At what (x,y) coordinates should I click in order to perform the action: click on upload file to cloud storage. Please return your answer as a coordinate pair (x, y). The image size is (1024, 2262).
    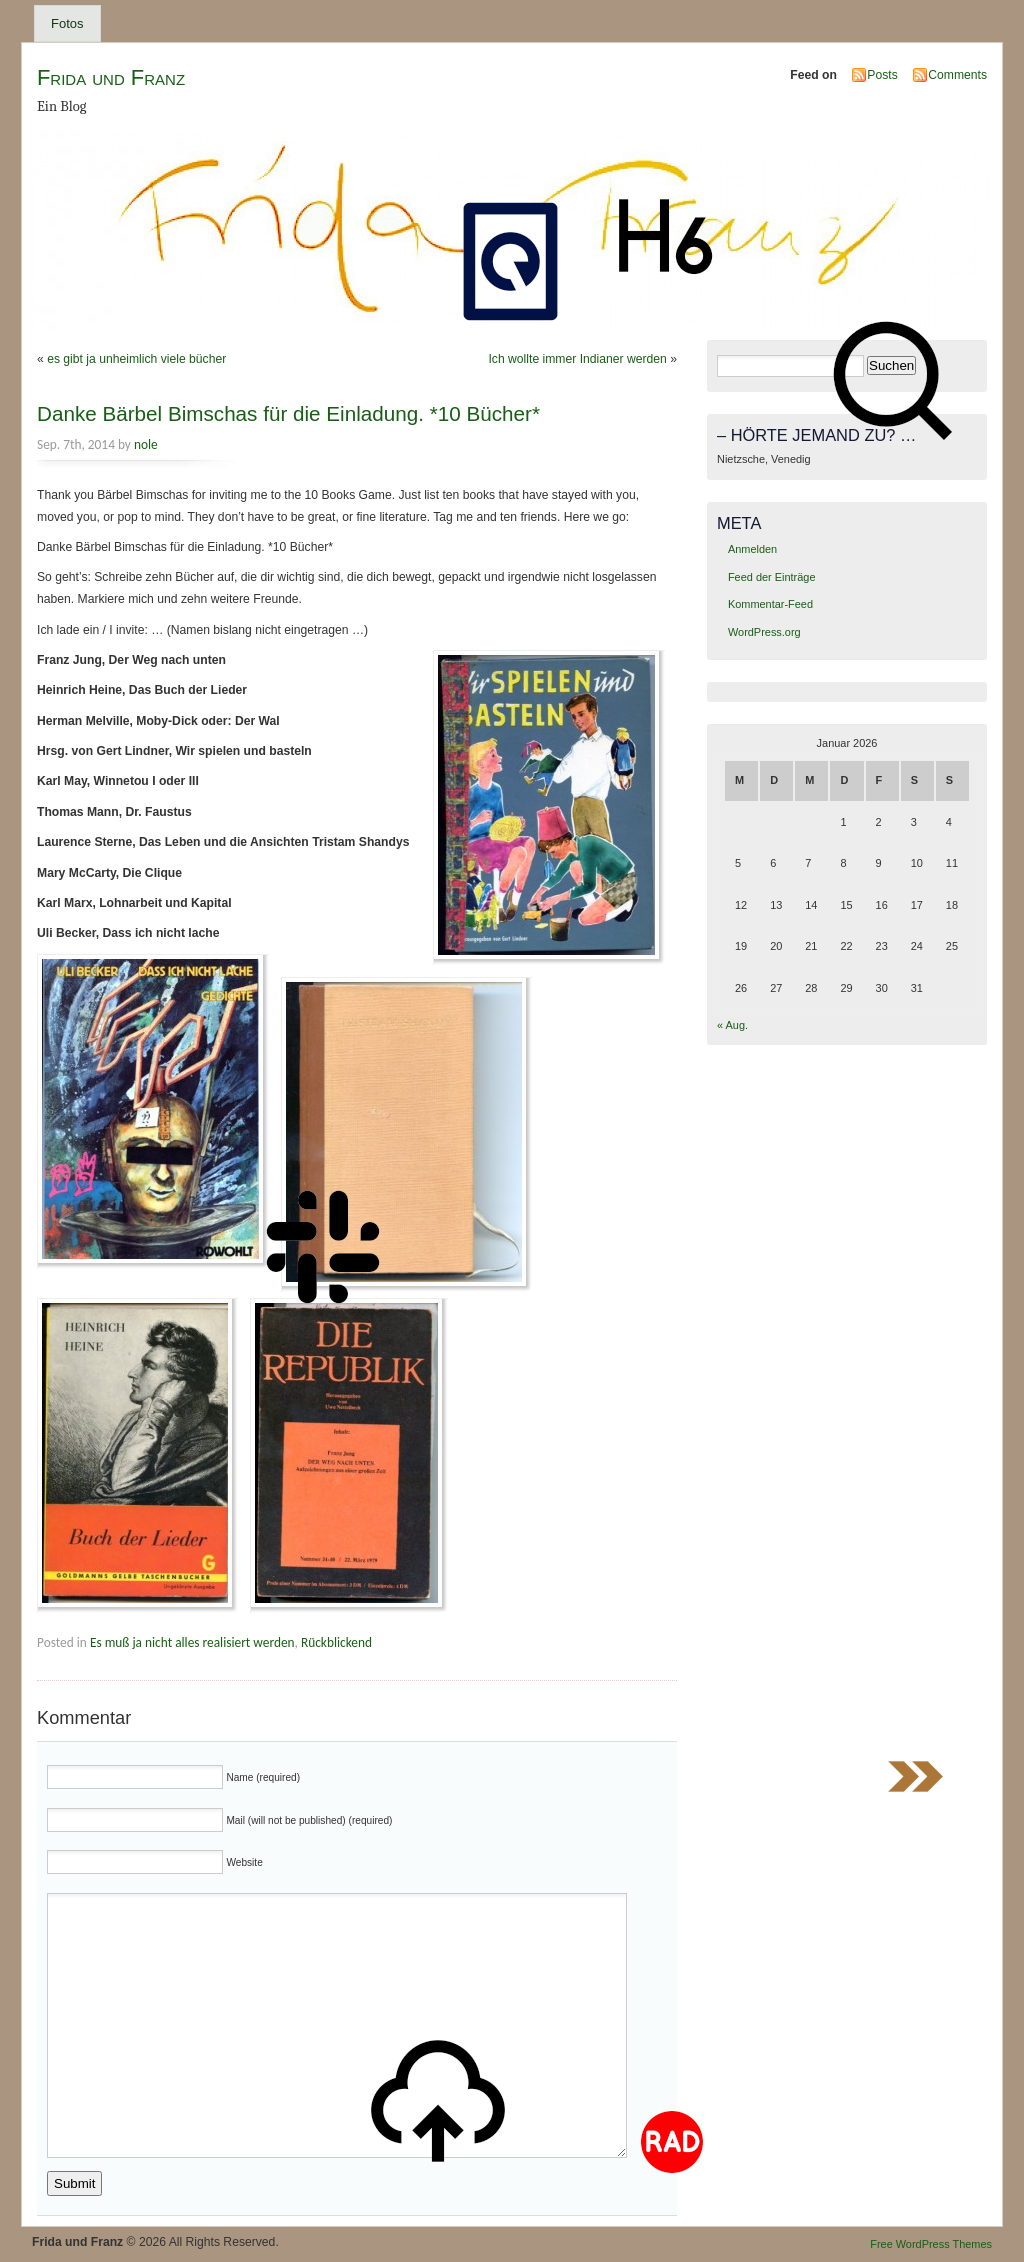
    Looking at the image, I should click on (438, 2101).